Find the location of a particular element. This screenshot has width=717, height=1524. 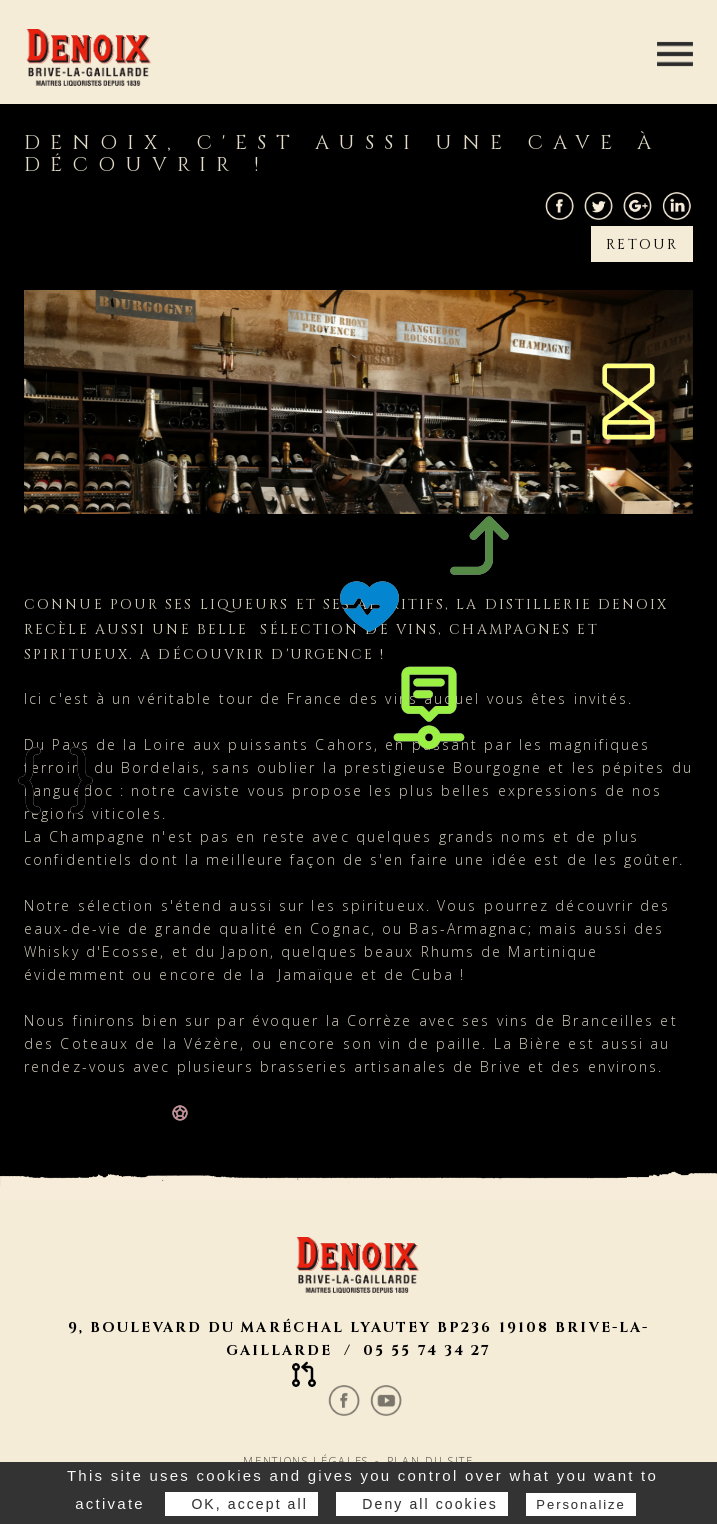

access football or soccer content is located at coordinates (180, 1113).